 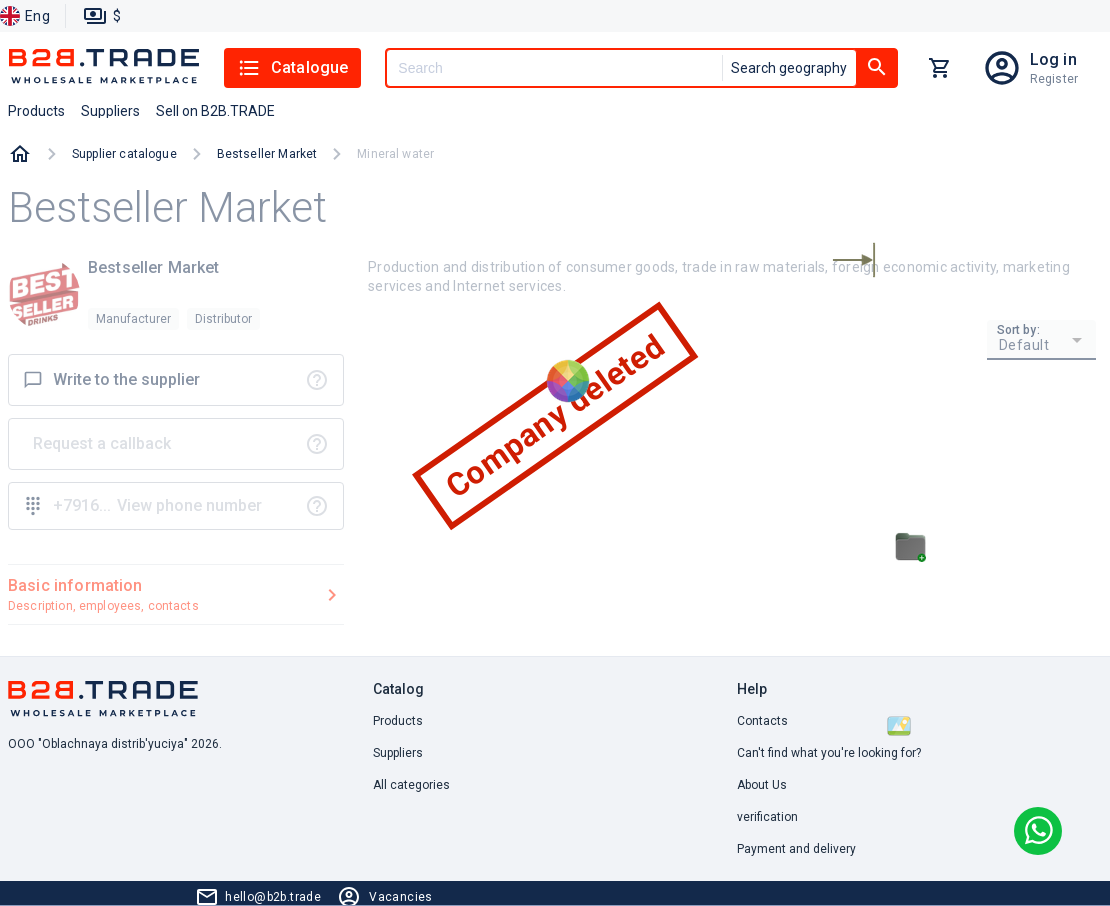 What do you see at coordinates (899, 726) in the screenshot?
I see `open the photos app` at bounding box center [899, 726].